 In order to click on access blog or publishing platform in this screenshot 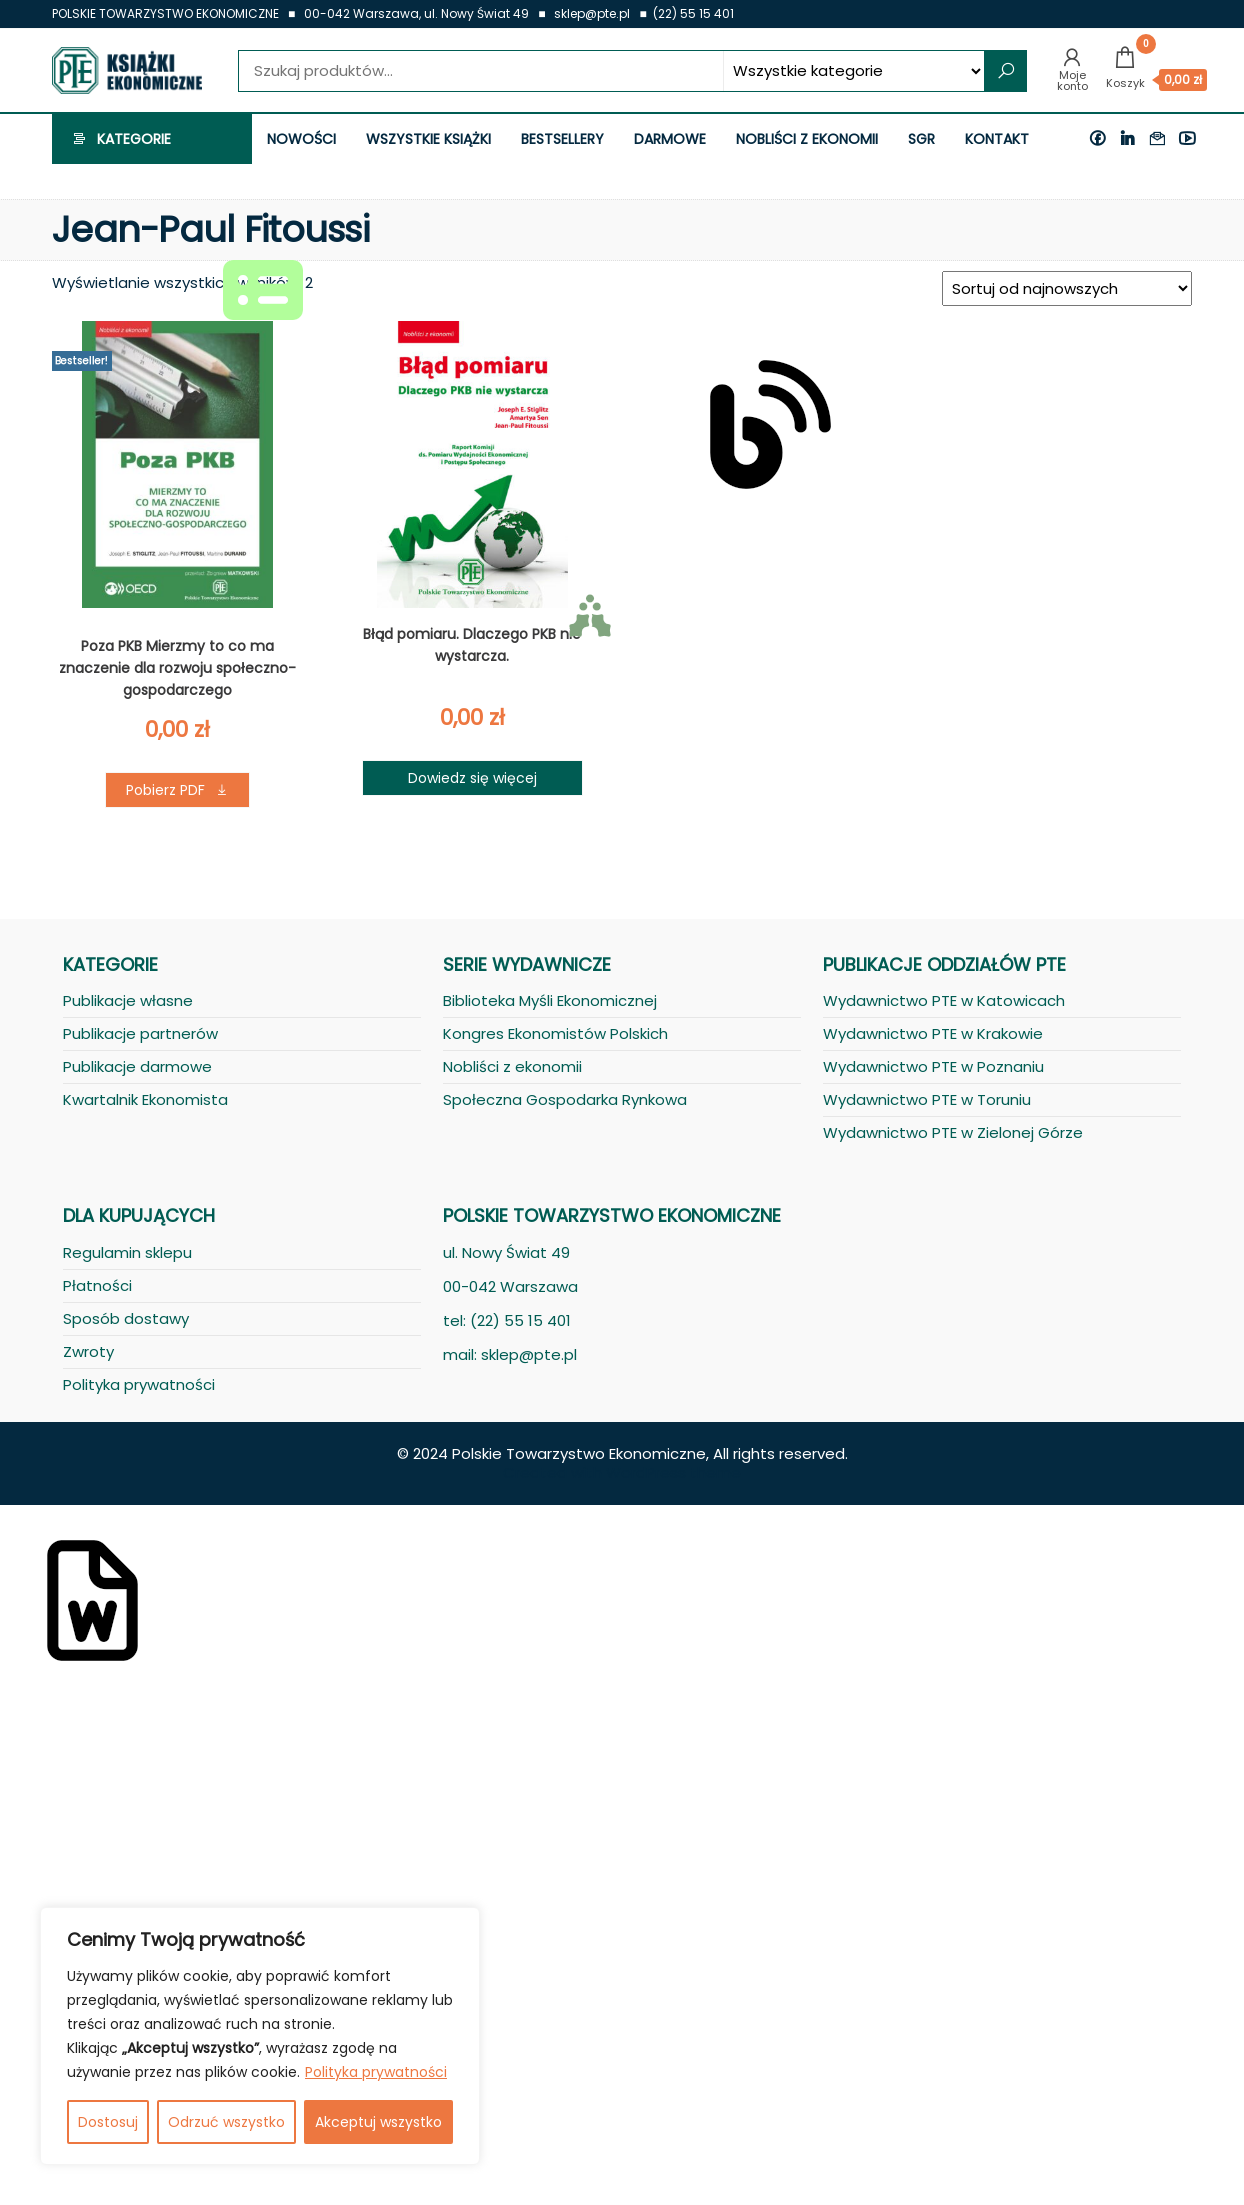, I will do `click(766, 424)`.